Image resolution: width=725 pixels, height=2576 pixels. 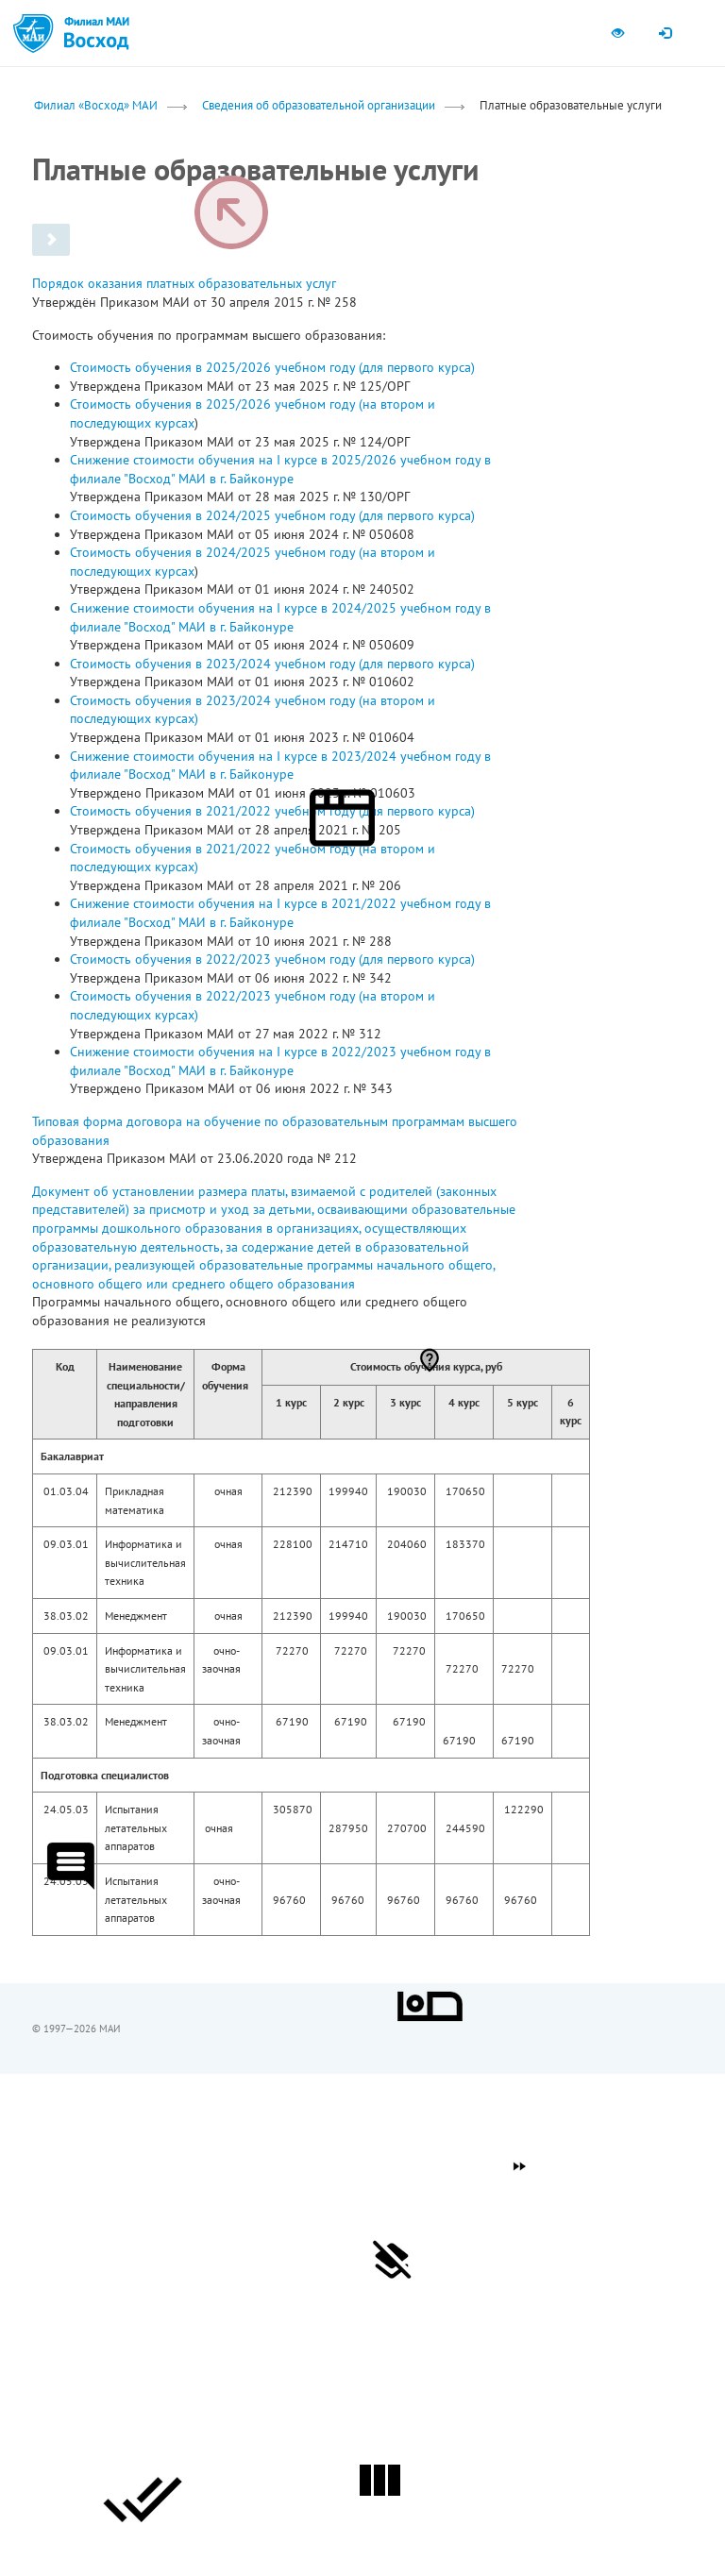 What do you see at coordinates (392, 2262) in the screenshot?
I see `clear all map layers` at bounding box center [392, 2262].